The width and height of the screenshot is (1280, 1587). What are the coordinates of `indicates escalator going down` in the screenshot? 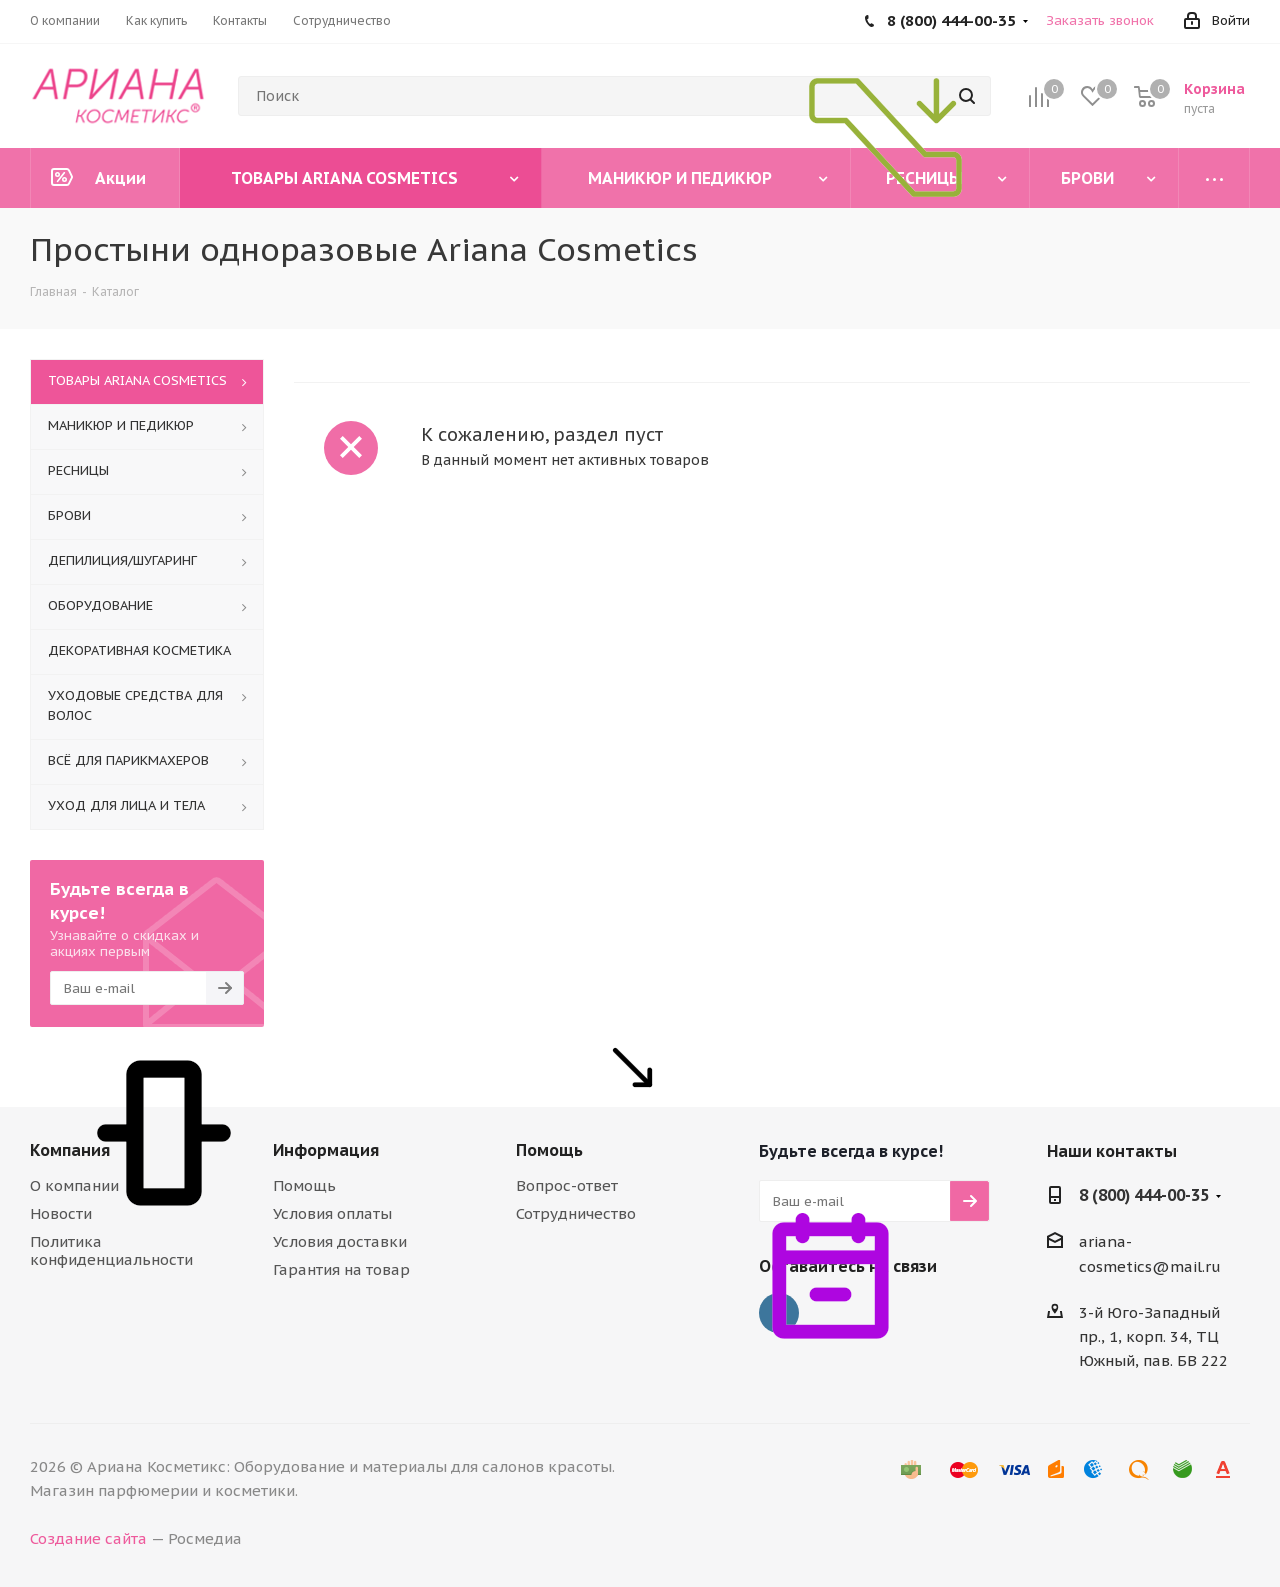 It's located at (885, 137).